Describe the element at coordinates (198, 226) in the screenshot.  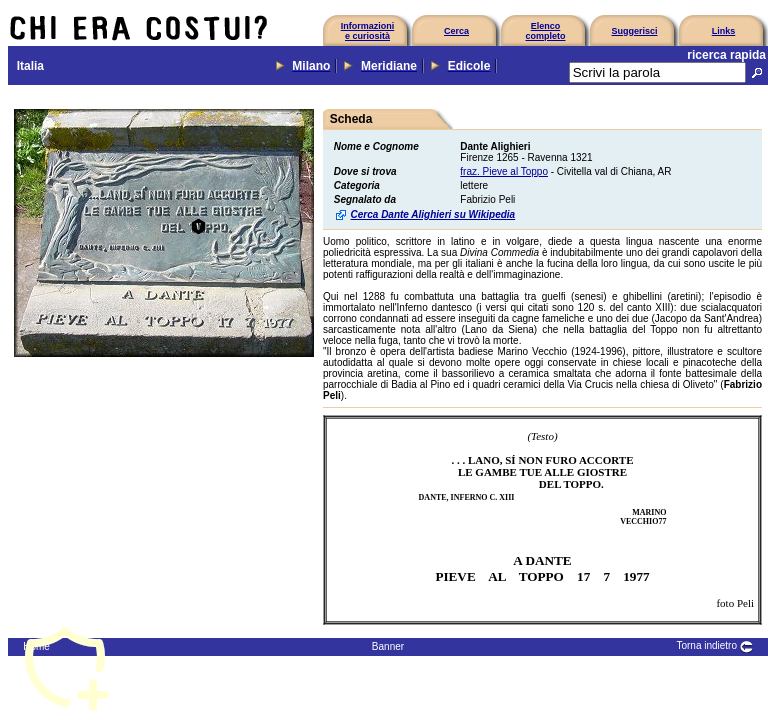
I see `indicates version or variant selection` at that location.